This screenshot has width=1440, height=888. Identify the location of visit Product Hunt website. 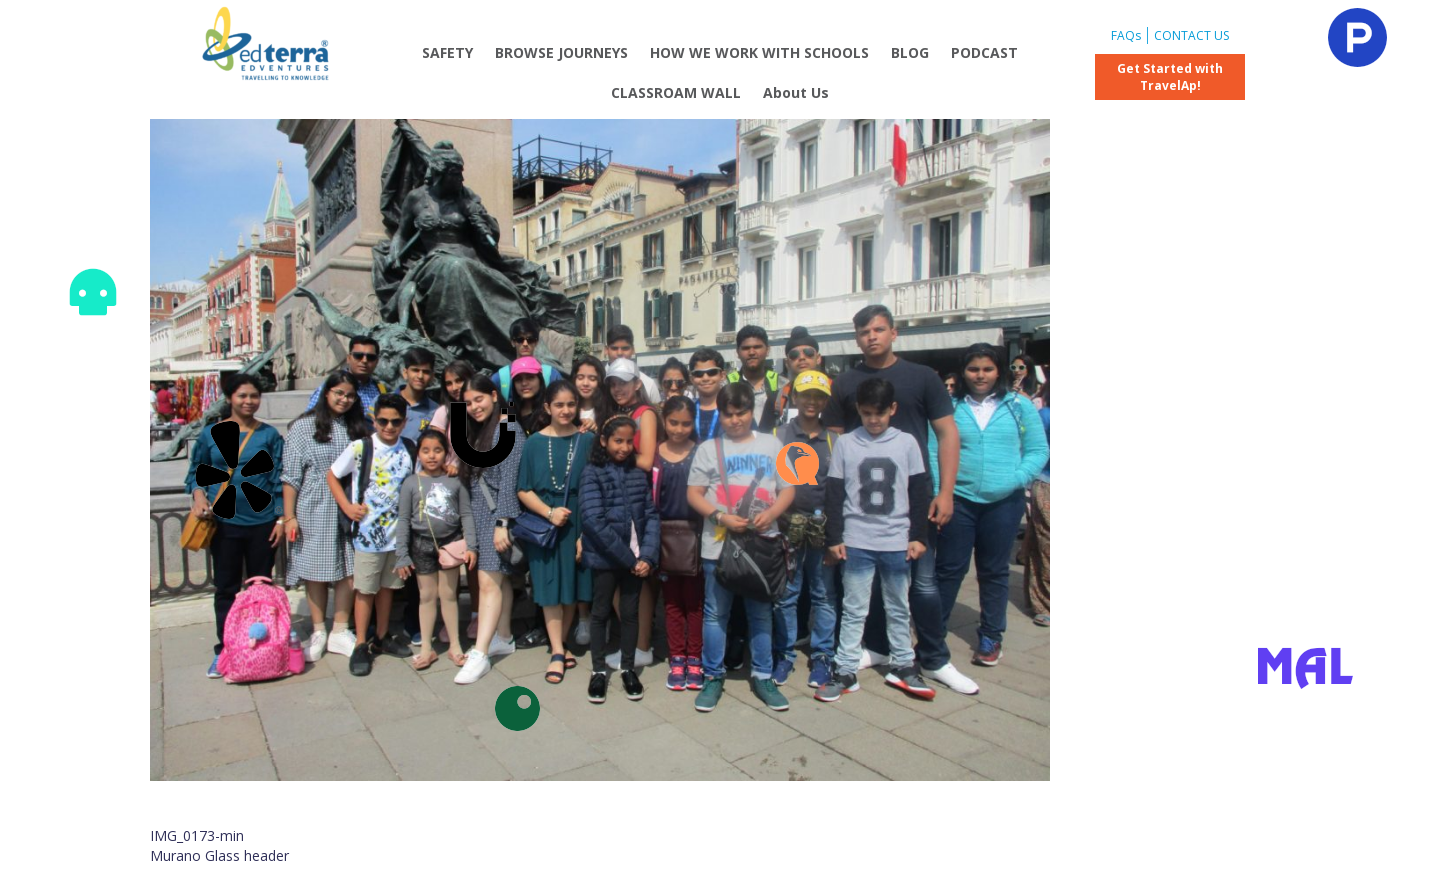
(1357, 37).